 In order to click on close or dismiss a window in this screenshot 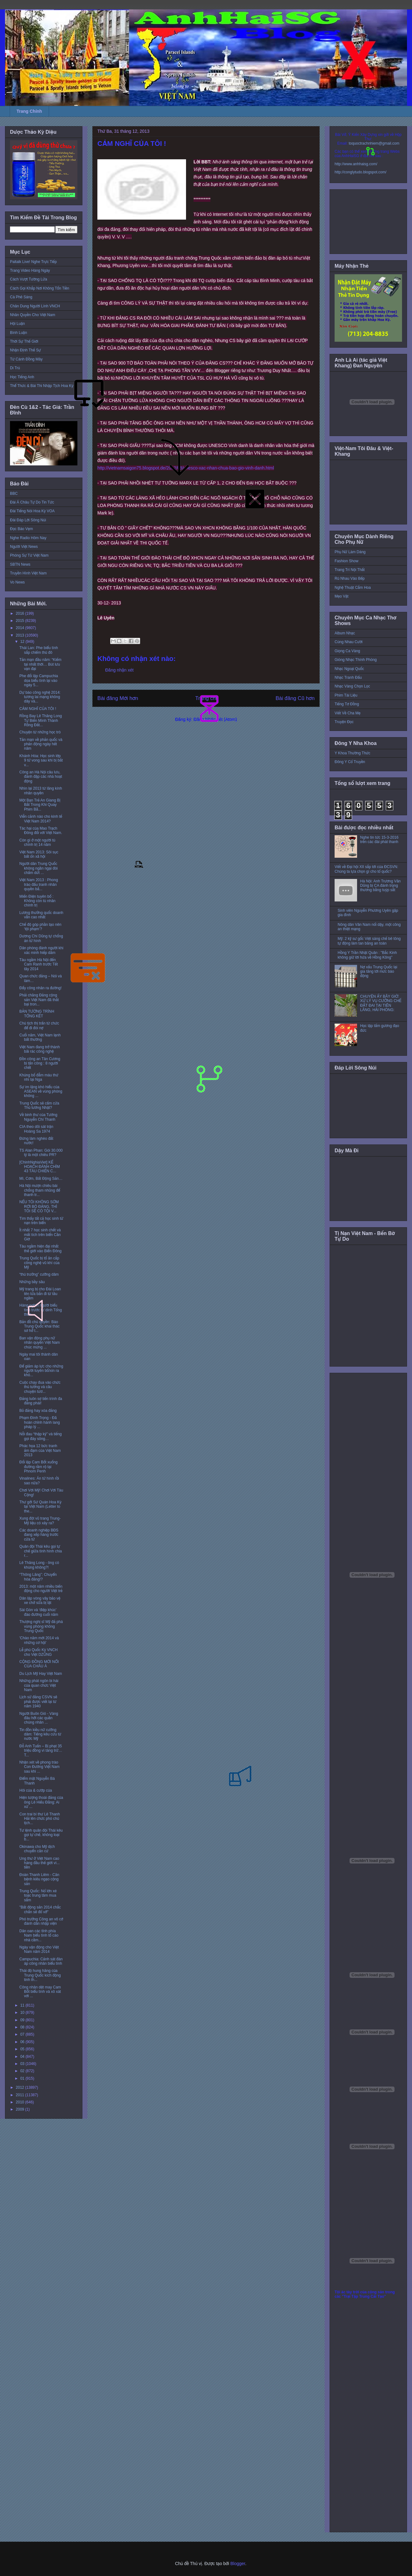, I will do `click(255, 499)`.